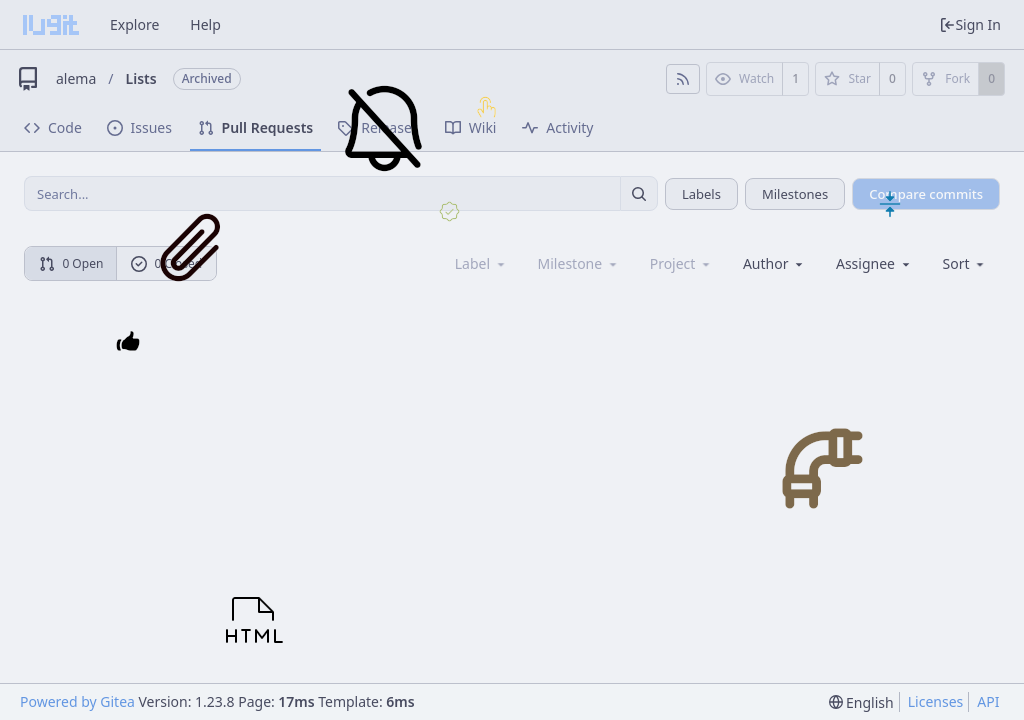 The width and height of the screenshot is (1024, 720). What do you see at coordinates (449, 211) in the screenshot?
I see `indicates verified or authenticated status` at bounding box center [449, 211].